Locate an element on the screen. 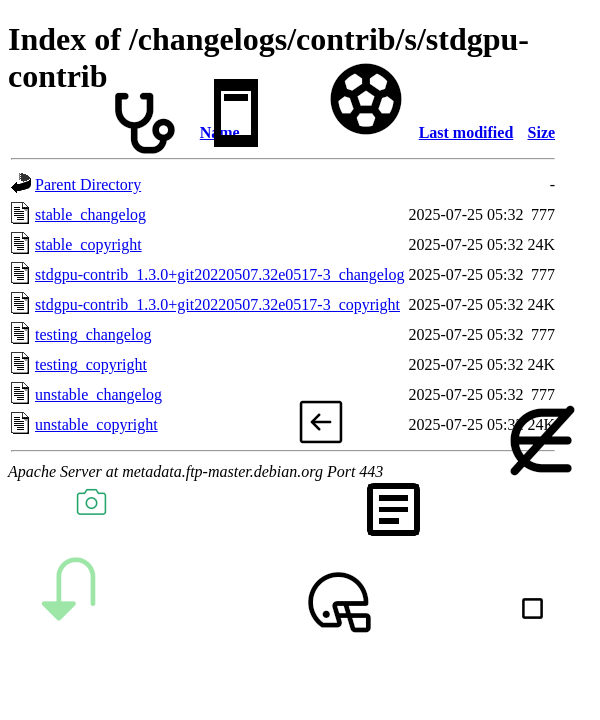 The image size is (600, 720). stop media playback is located at coordinates (532, 608).